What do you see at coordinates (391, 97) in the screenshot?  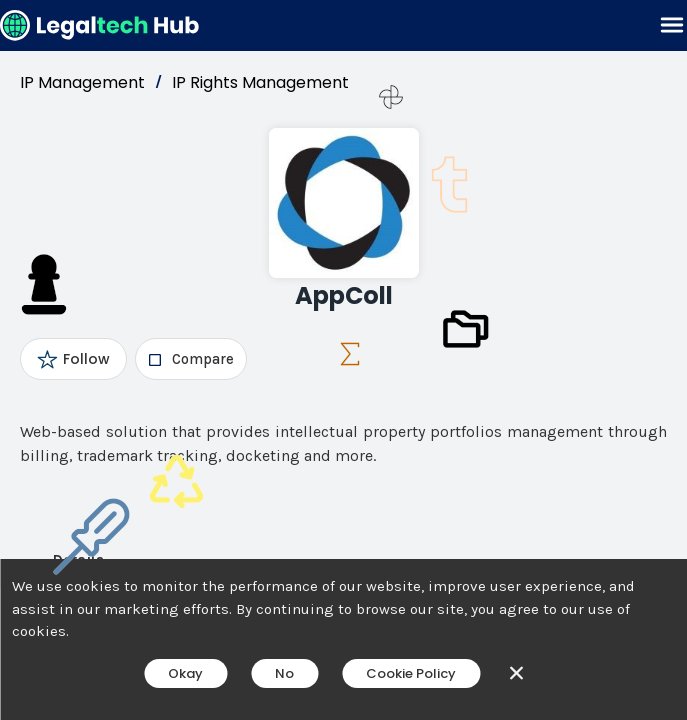 I see `open google photos app` at bounding box center [391, 97].